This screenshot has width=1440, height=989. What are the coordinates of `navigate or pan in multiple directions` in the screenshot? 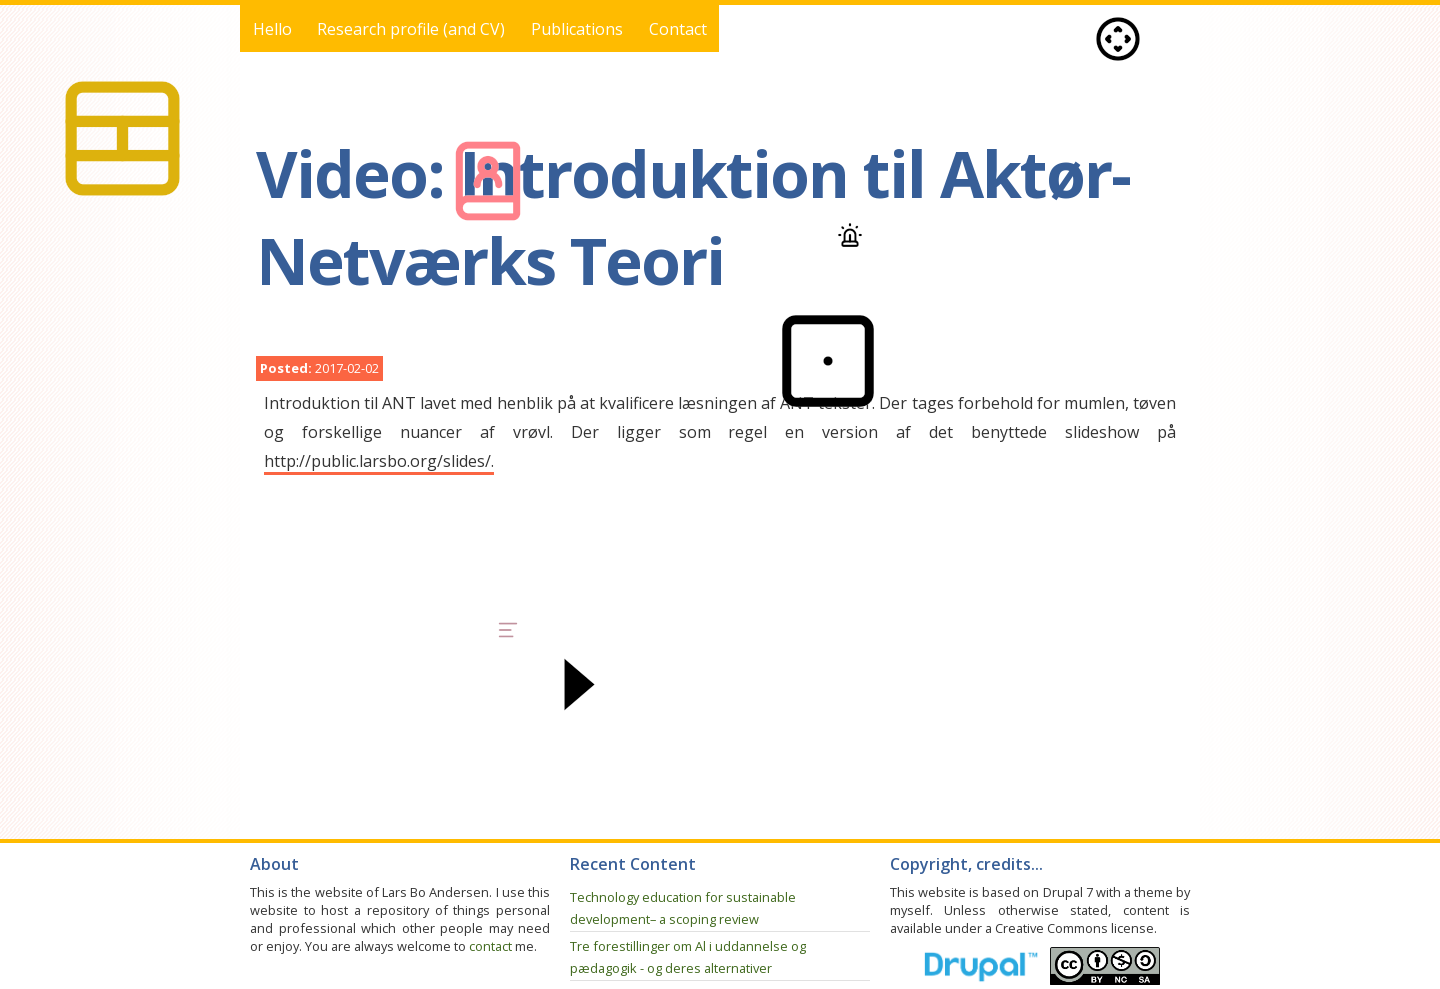 It's located at (1118, 39).